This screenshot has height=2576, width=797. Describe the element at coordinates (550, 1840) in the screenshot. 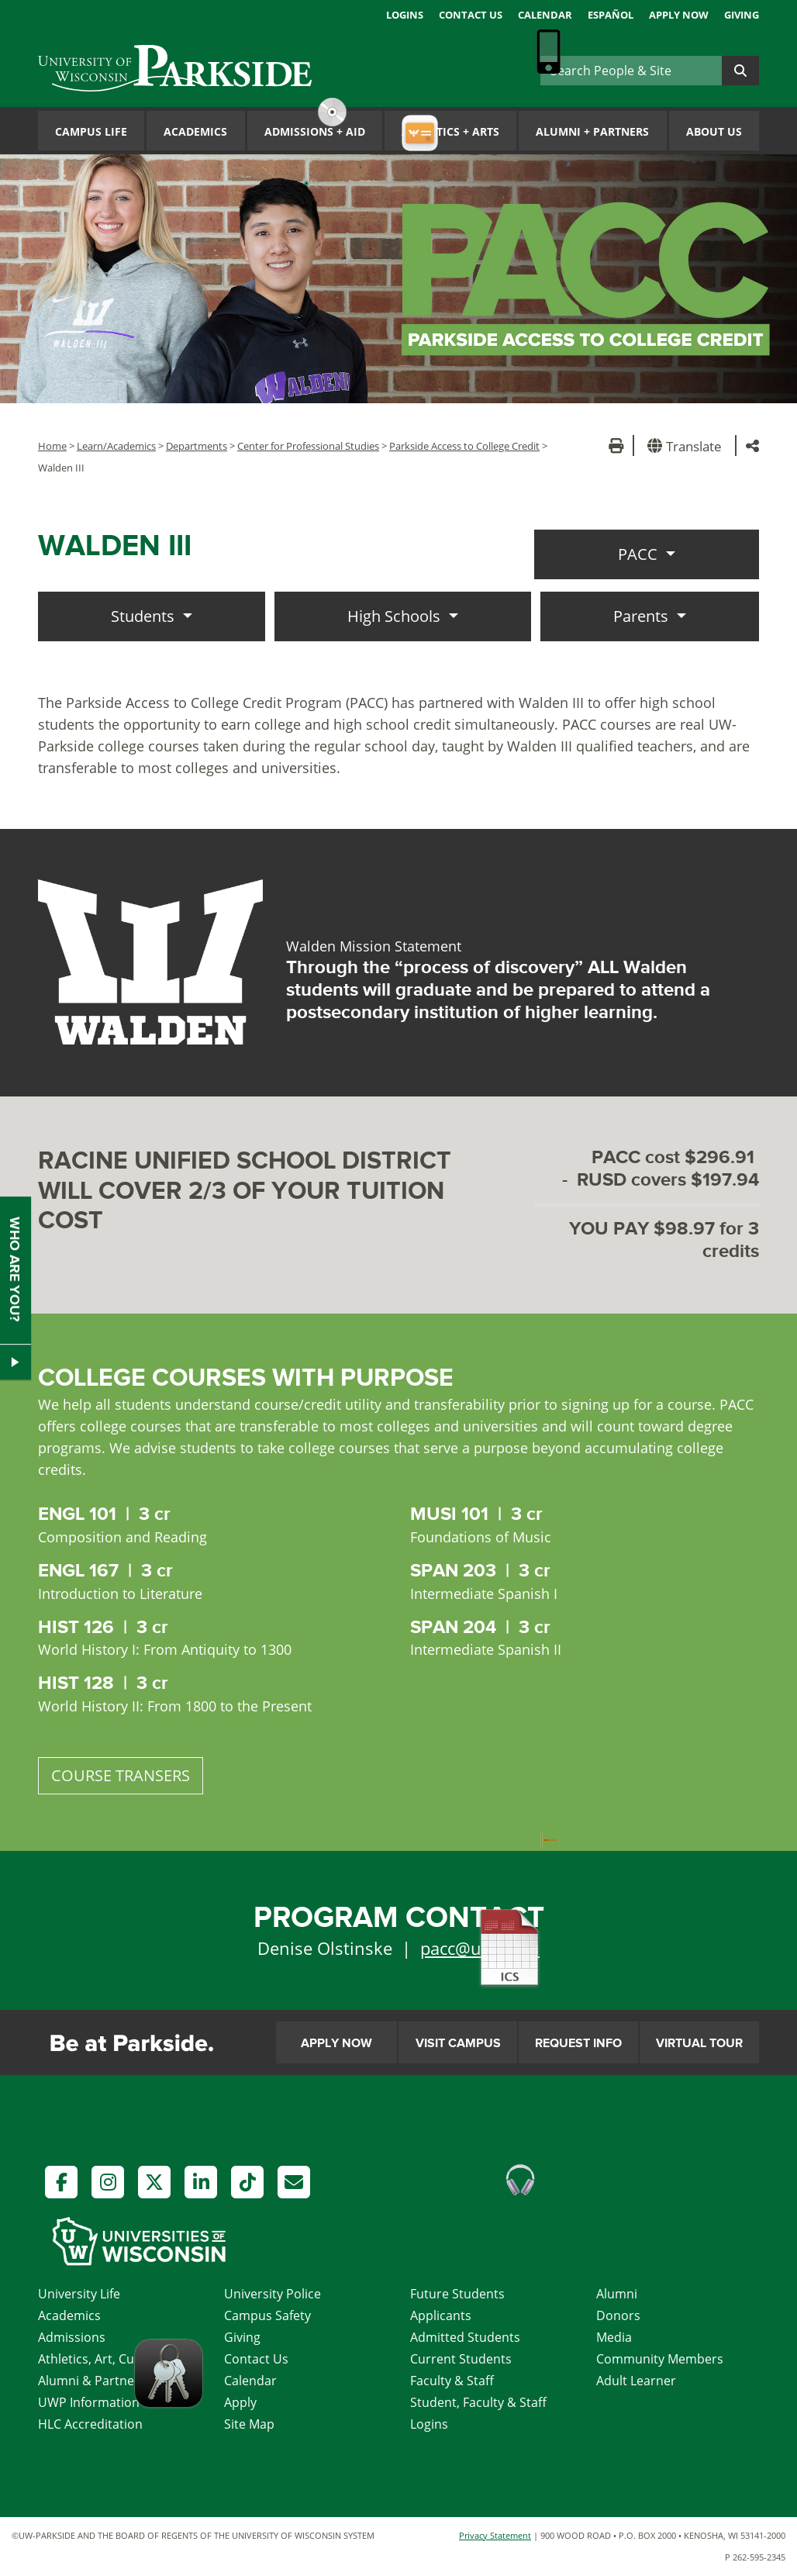

I see `go to the first item in a list or sequence` at that location.